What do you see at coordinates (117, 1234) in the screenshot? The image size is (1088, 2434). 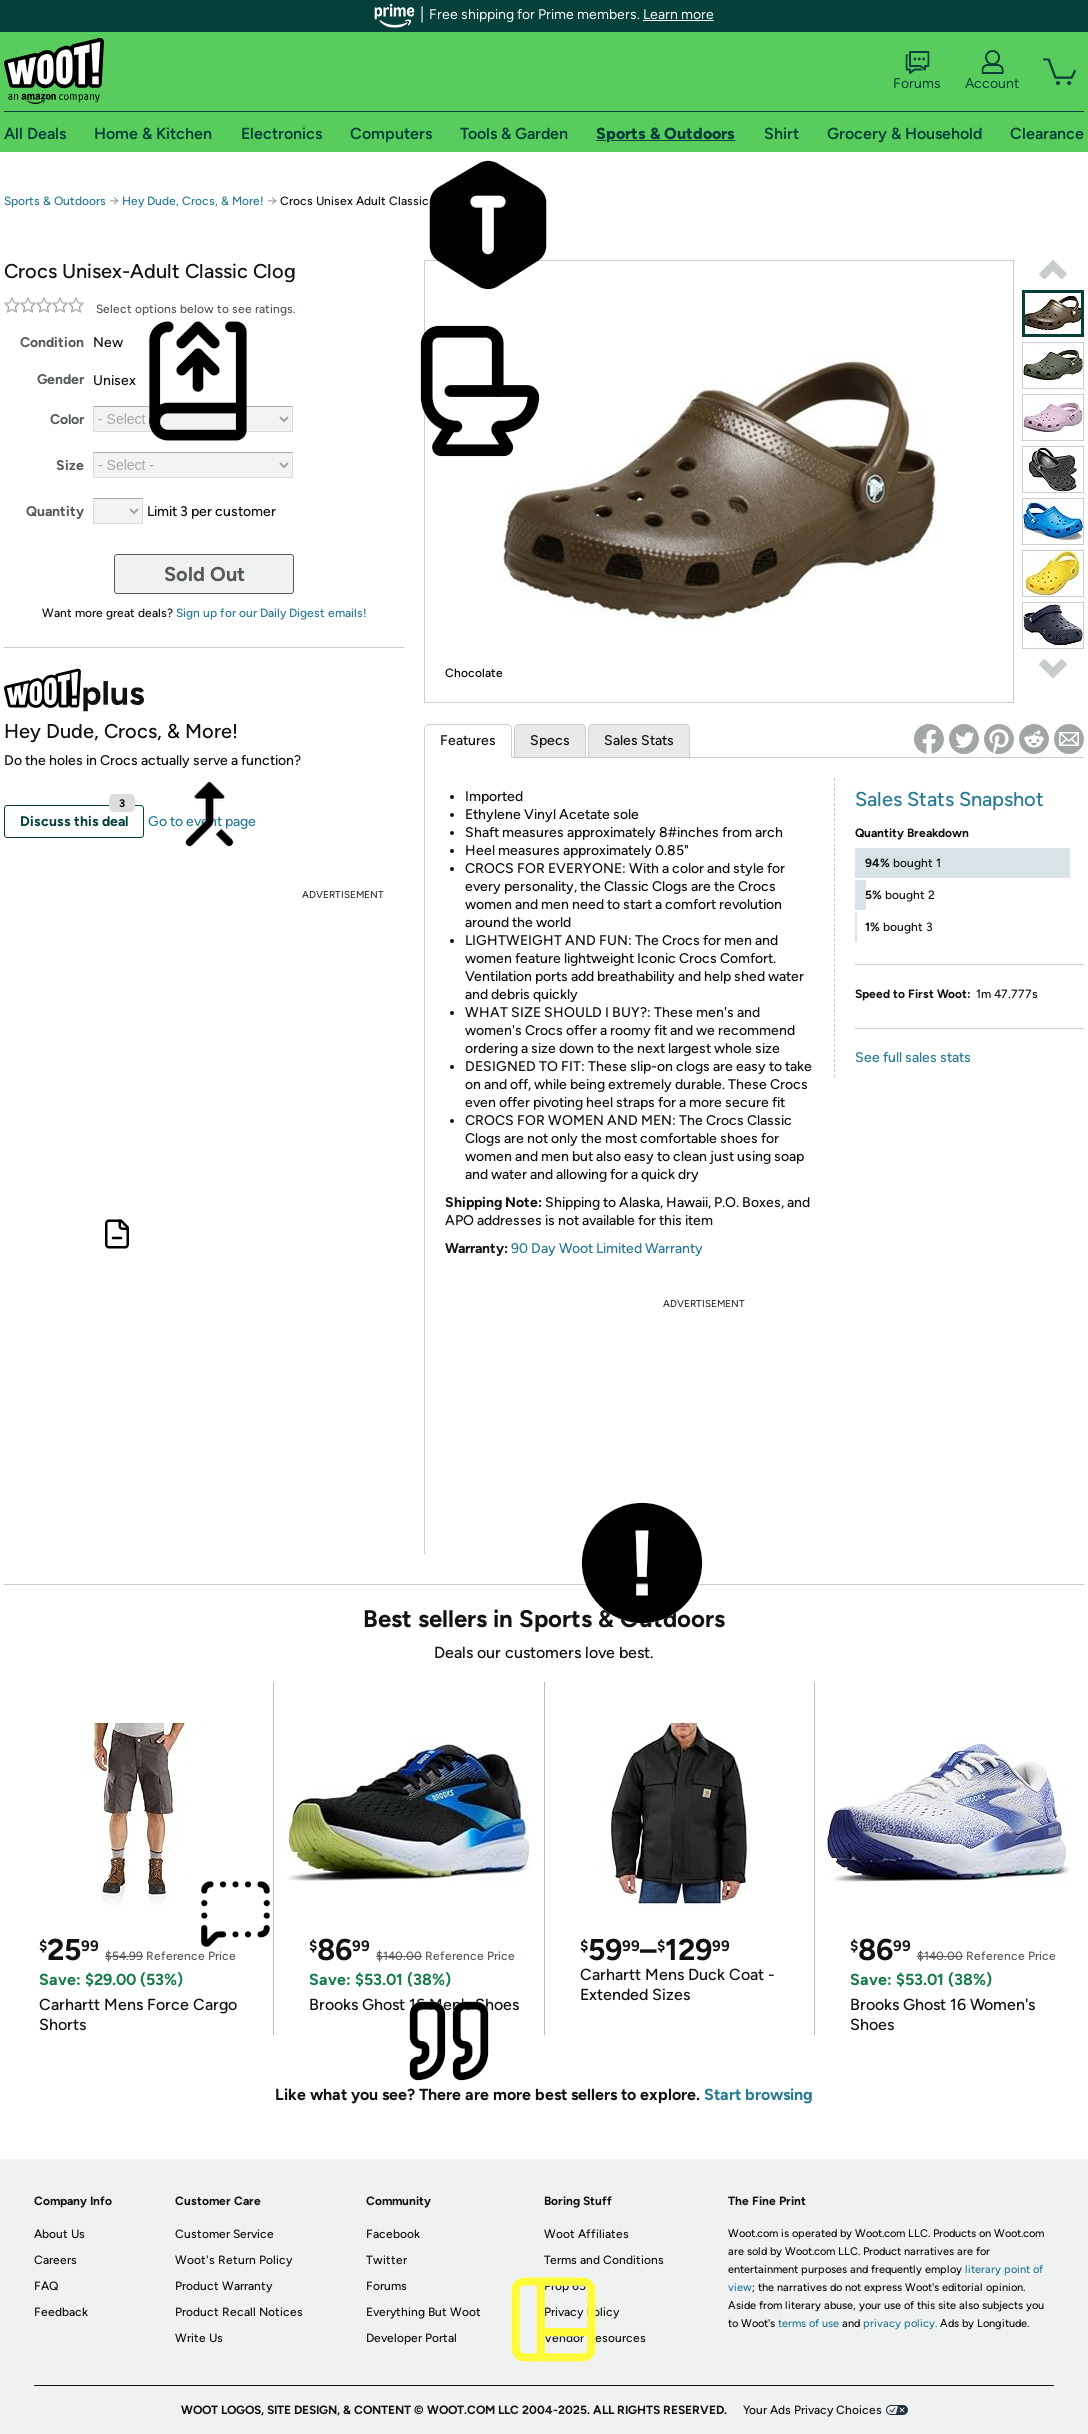 I see `remove a file or document` at bounding box center [117, 1234].